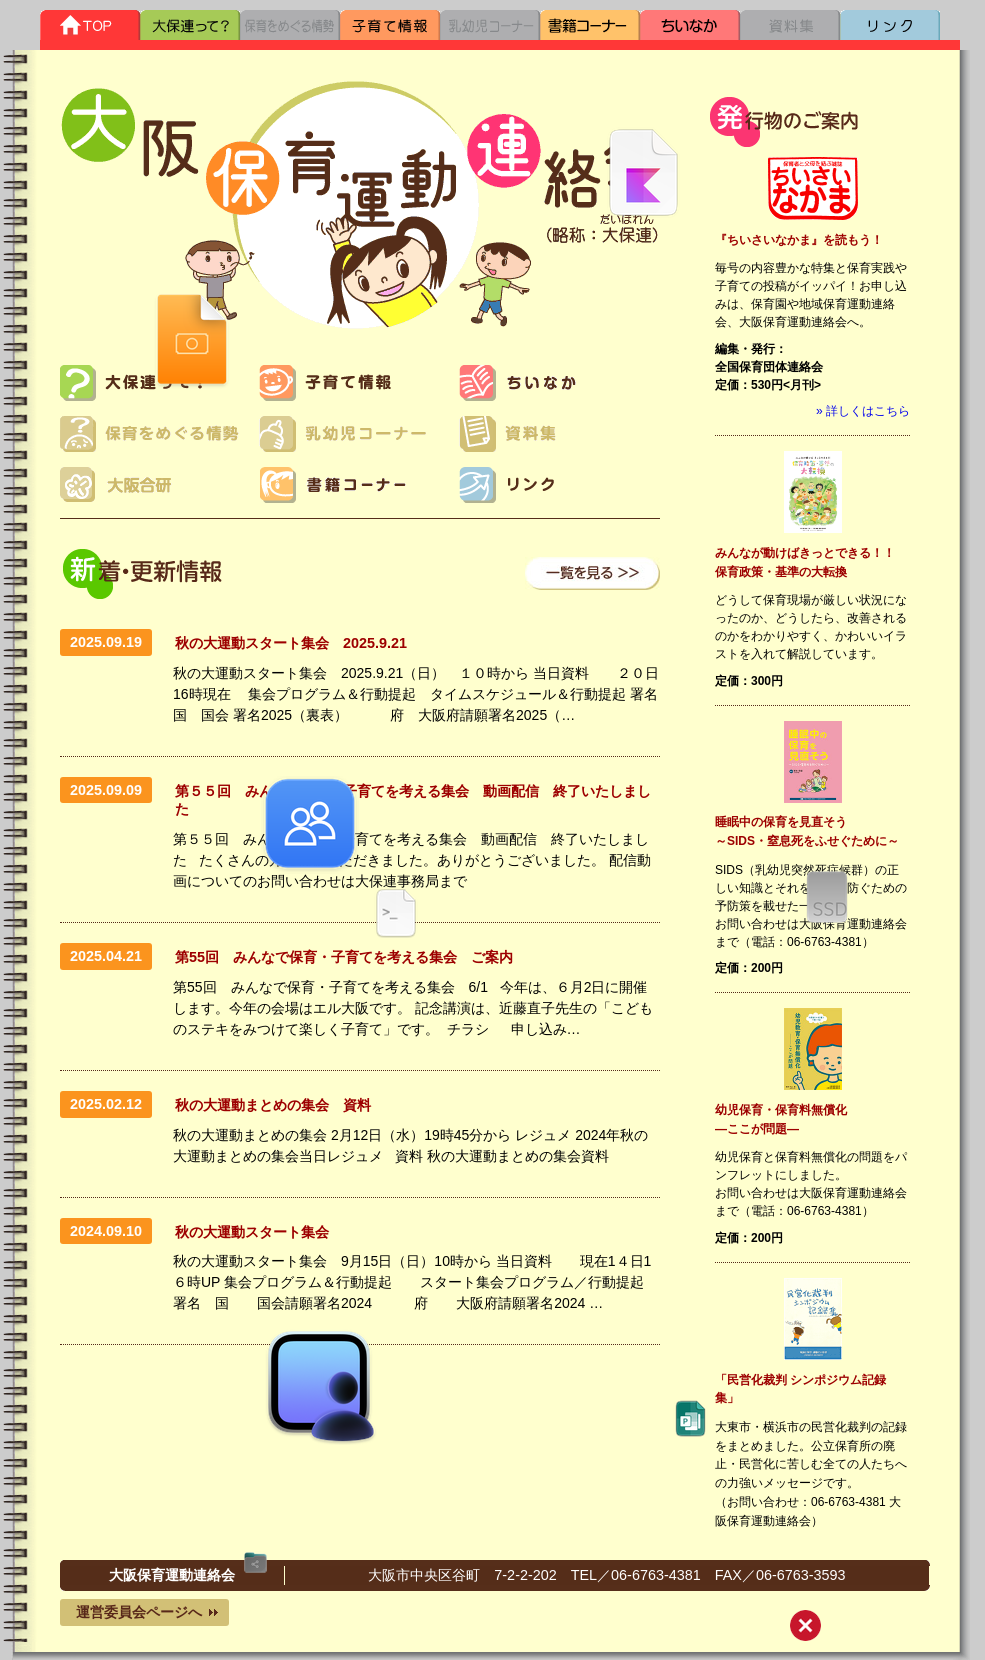 Image resolution: width=985 pixels, height=1660 pixels. I want to click on microsoft publisher document file, so click(690, 1418).